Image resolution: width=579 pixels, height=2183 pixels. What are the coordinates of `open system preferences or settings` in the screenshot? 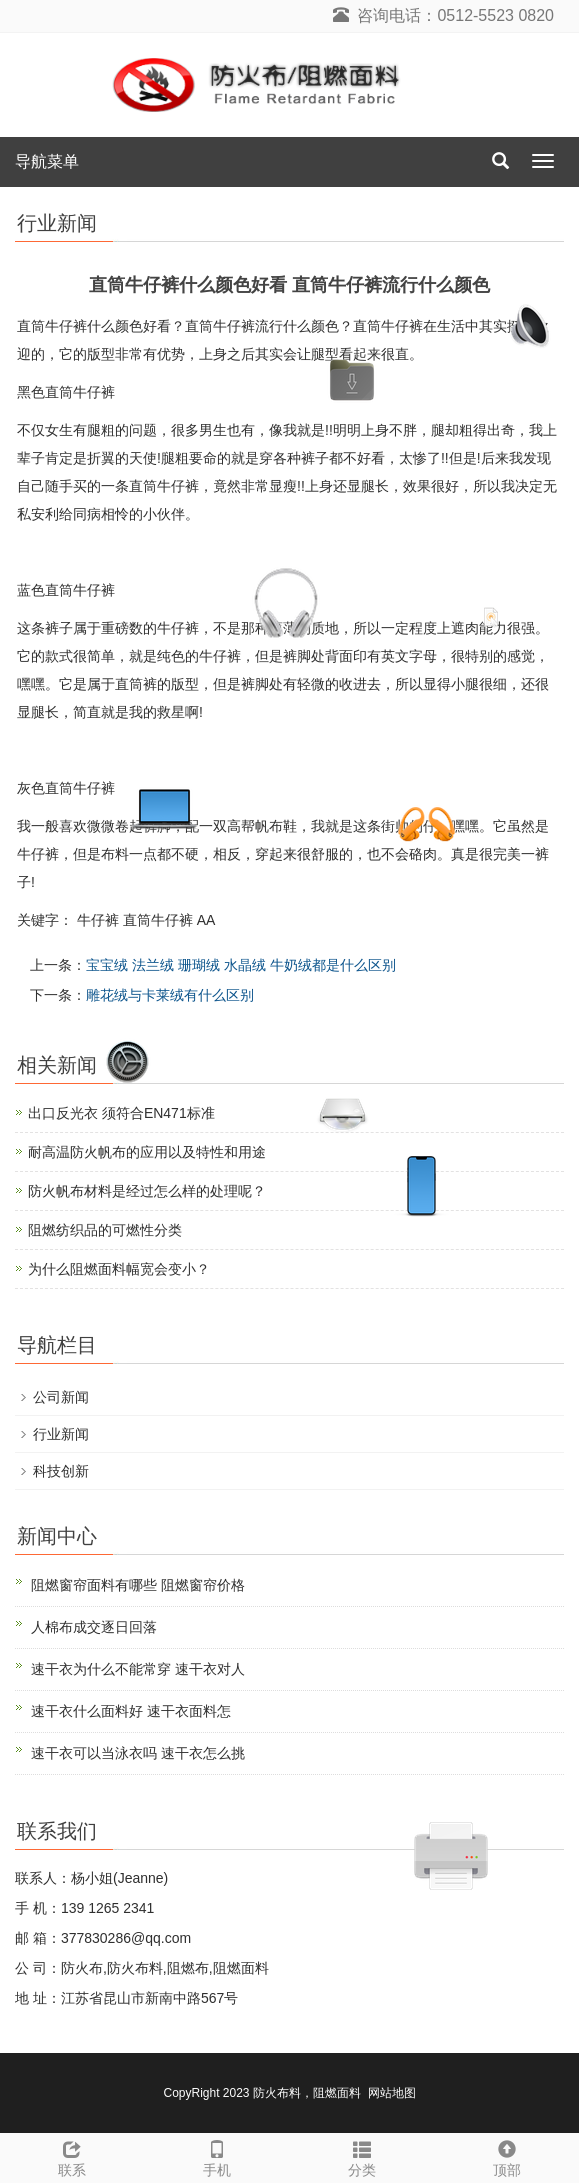 It's located at (127, 1061).